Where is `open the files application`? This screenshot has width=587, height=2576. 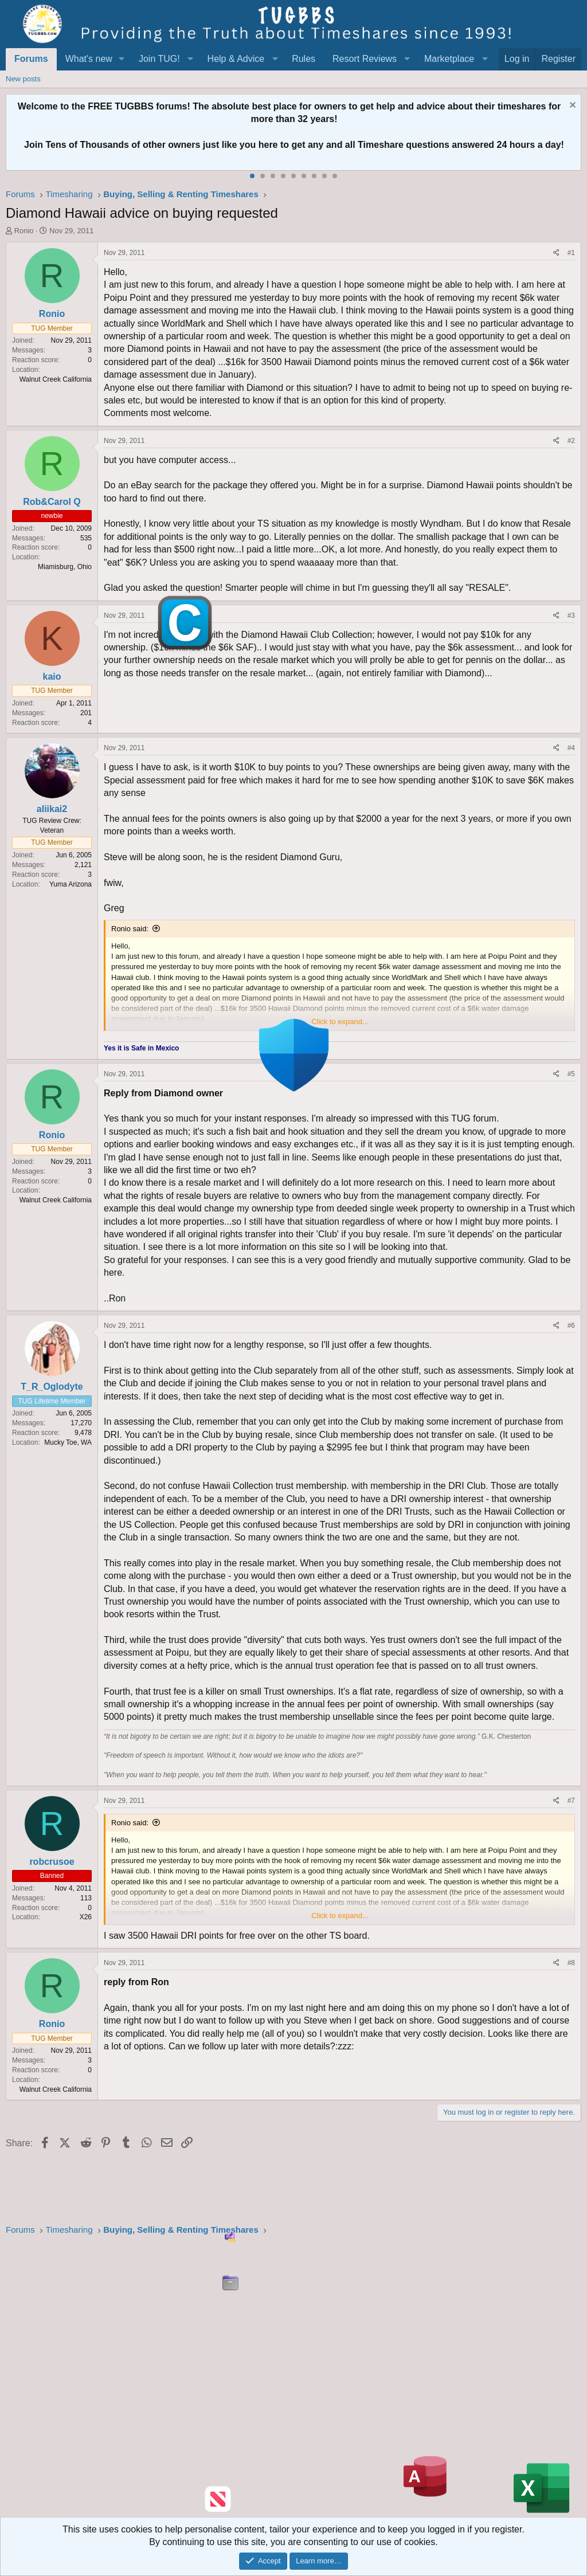 open the files application is located at coordinates (230, 2283).